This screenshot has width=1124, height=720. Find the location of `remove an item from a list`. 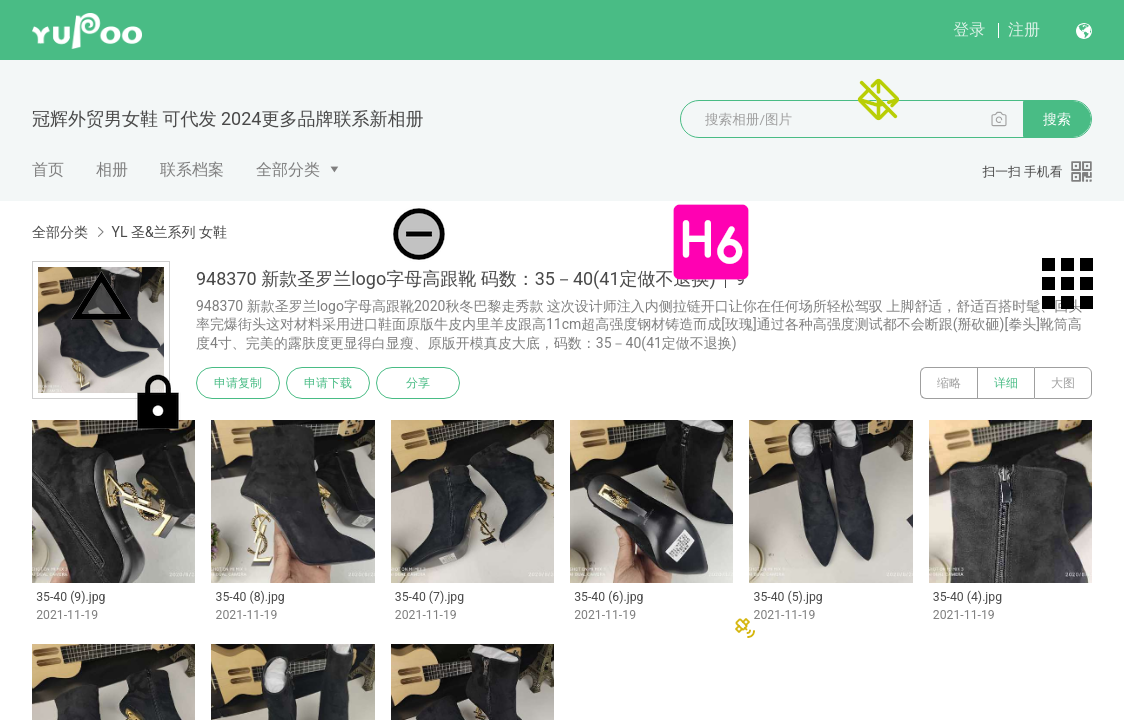

remove an item from a list is located at coordinates (419, 234).